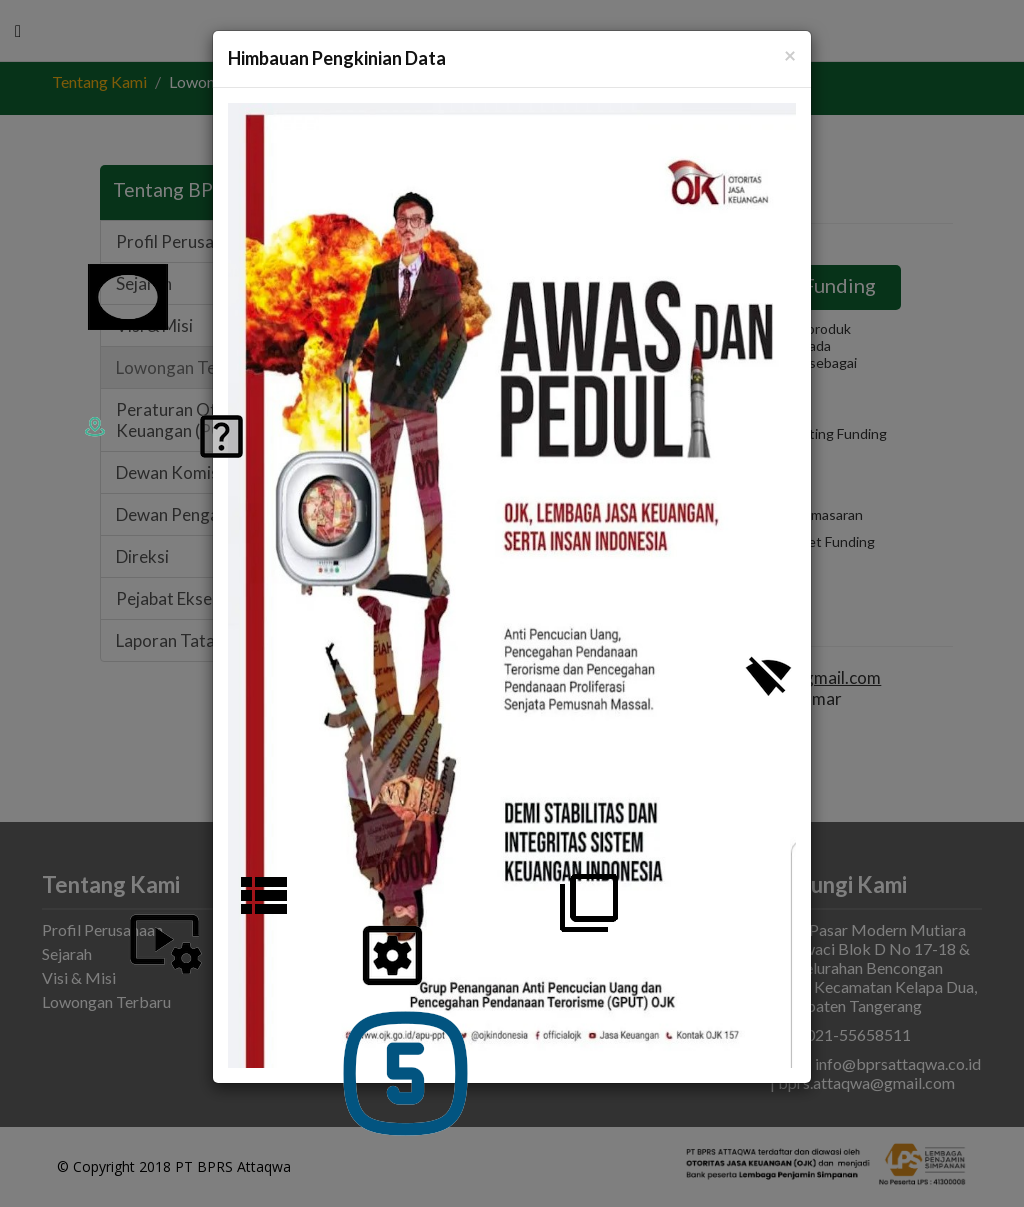 Image resolution: width=1024 pixels, height=1207 pixels. Describe the element at coordinates (164, 939) in the screenshot. I see `access video playback settings` at that location.